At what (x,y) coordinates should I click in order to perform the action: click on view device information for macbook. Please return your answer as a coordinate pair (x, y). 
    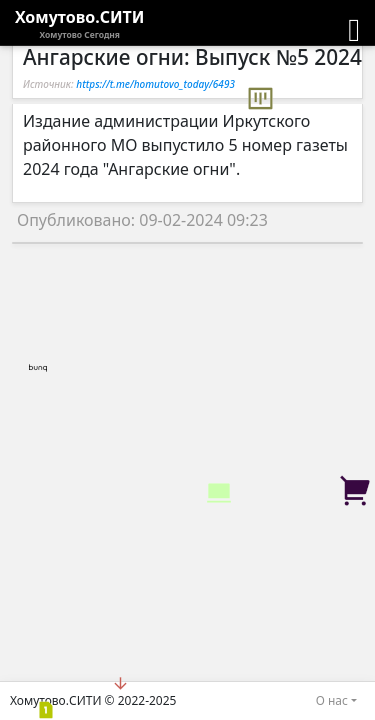
    Looking at the image, I should click on (219, 493).